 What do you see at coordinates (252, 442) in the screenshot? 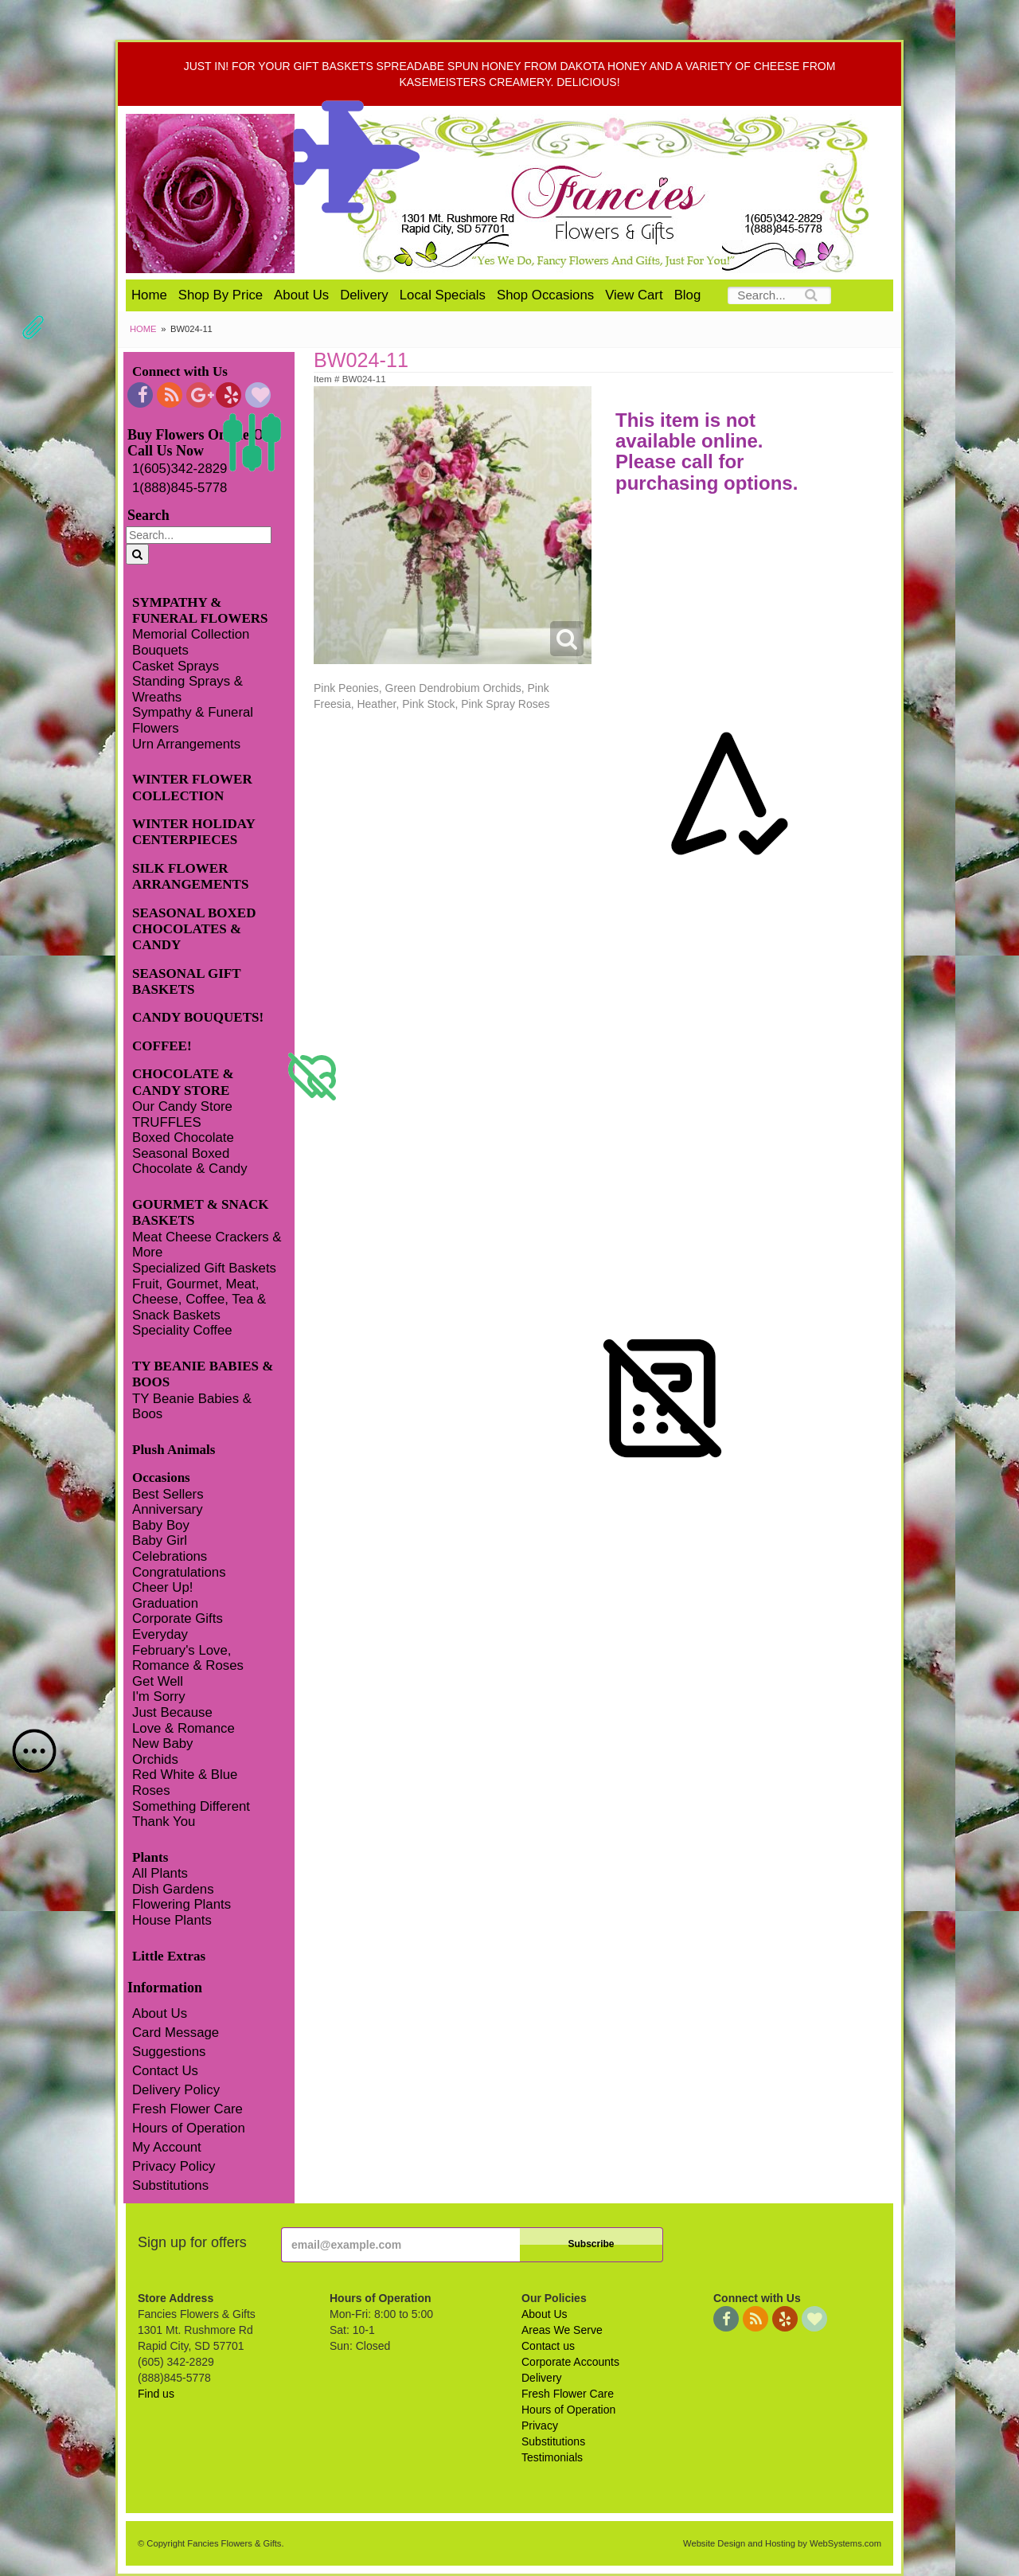
I see `view candlestick chart for stock or crypto trading` at bounding box center [252, 442].